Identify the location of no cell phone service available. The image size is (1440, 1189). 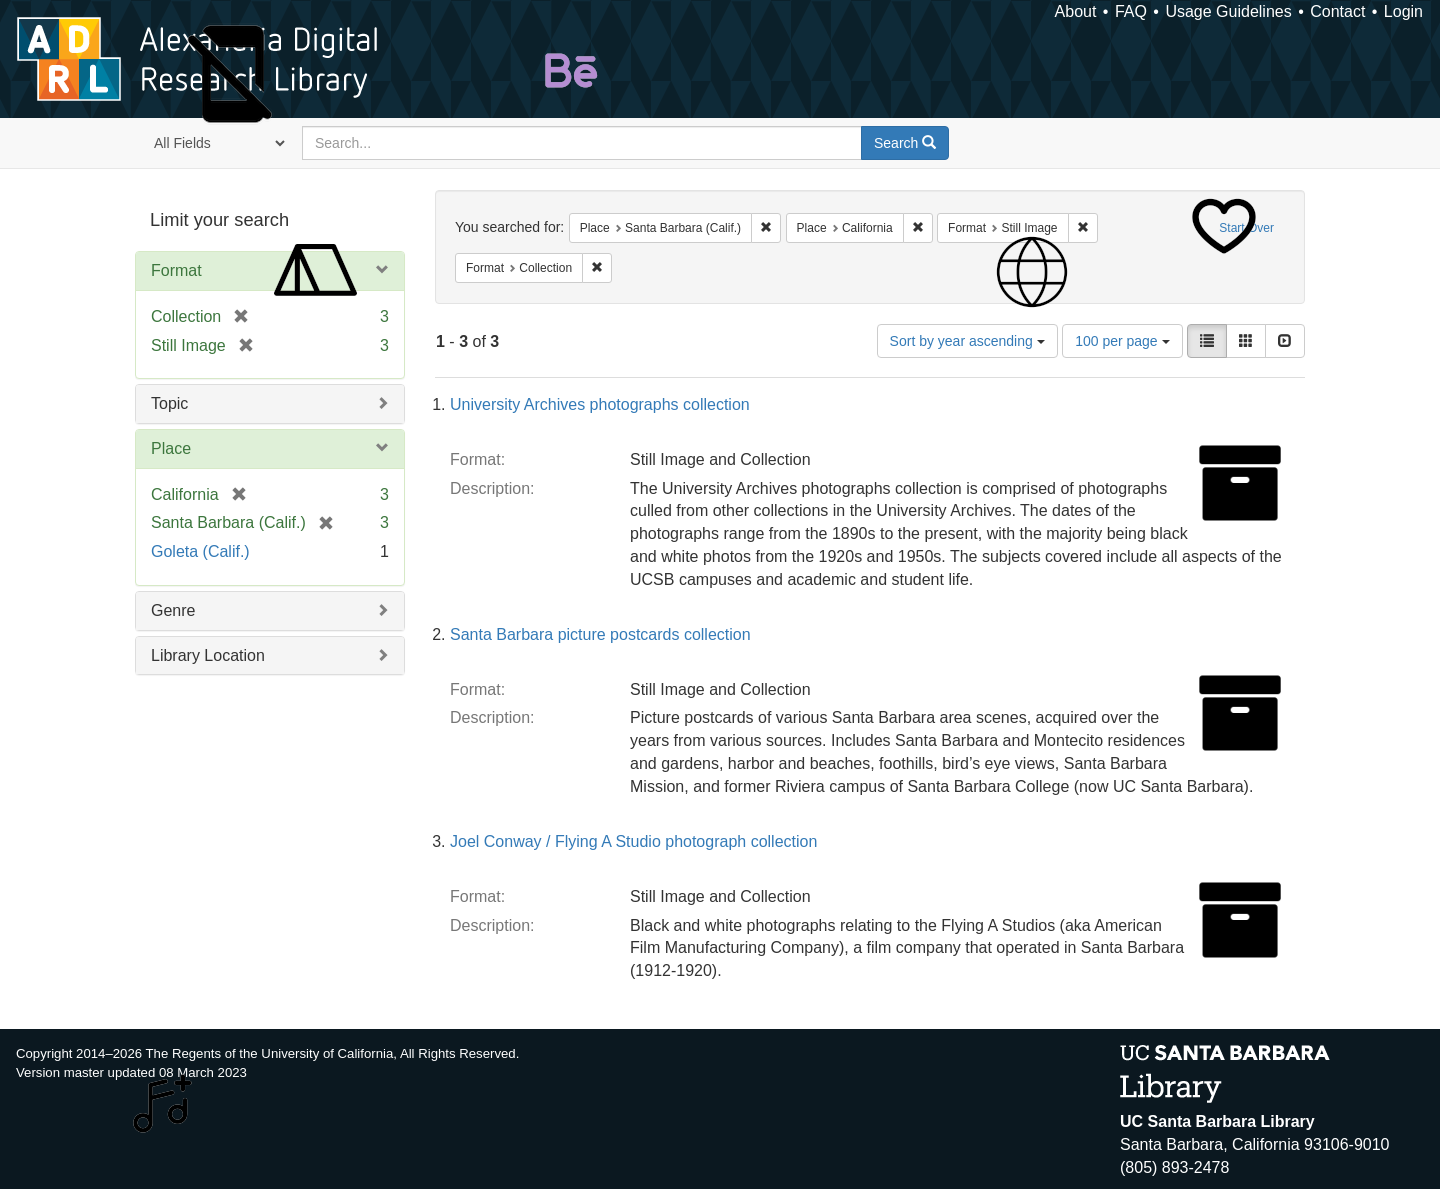
(233, 74).